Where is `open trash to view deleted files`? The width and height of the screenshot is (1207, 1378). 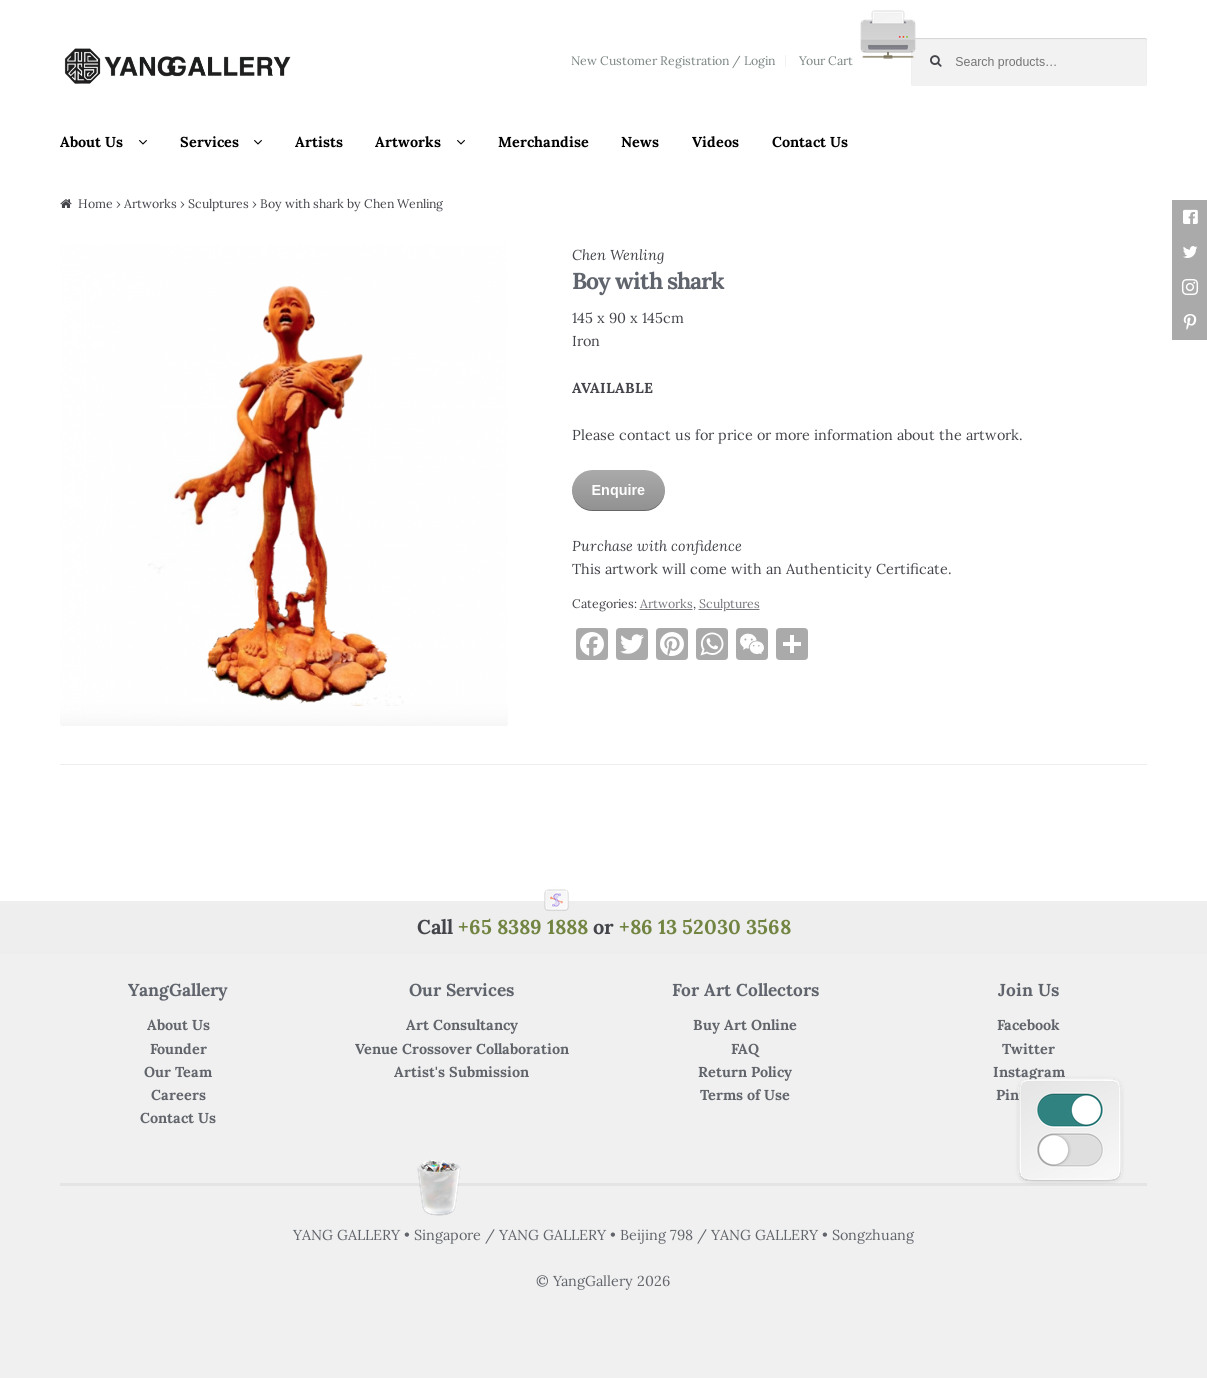
open trash to view deleted files is located at coordinates (439, 1188).